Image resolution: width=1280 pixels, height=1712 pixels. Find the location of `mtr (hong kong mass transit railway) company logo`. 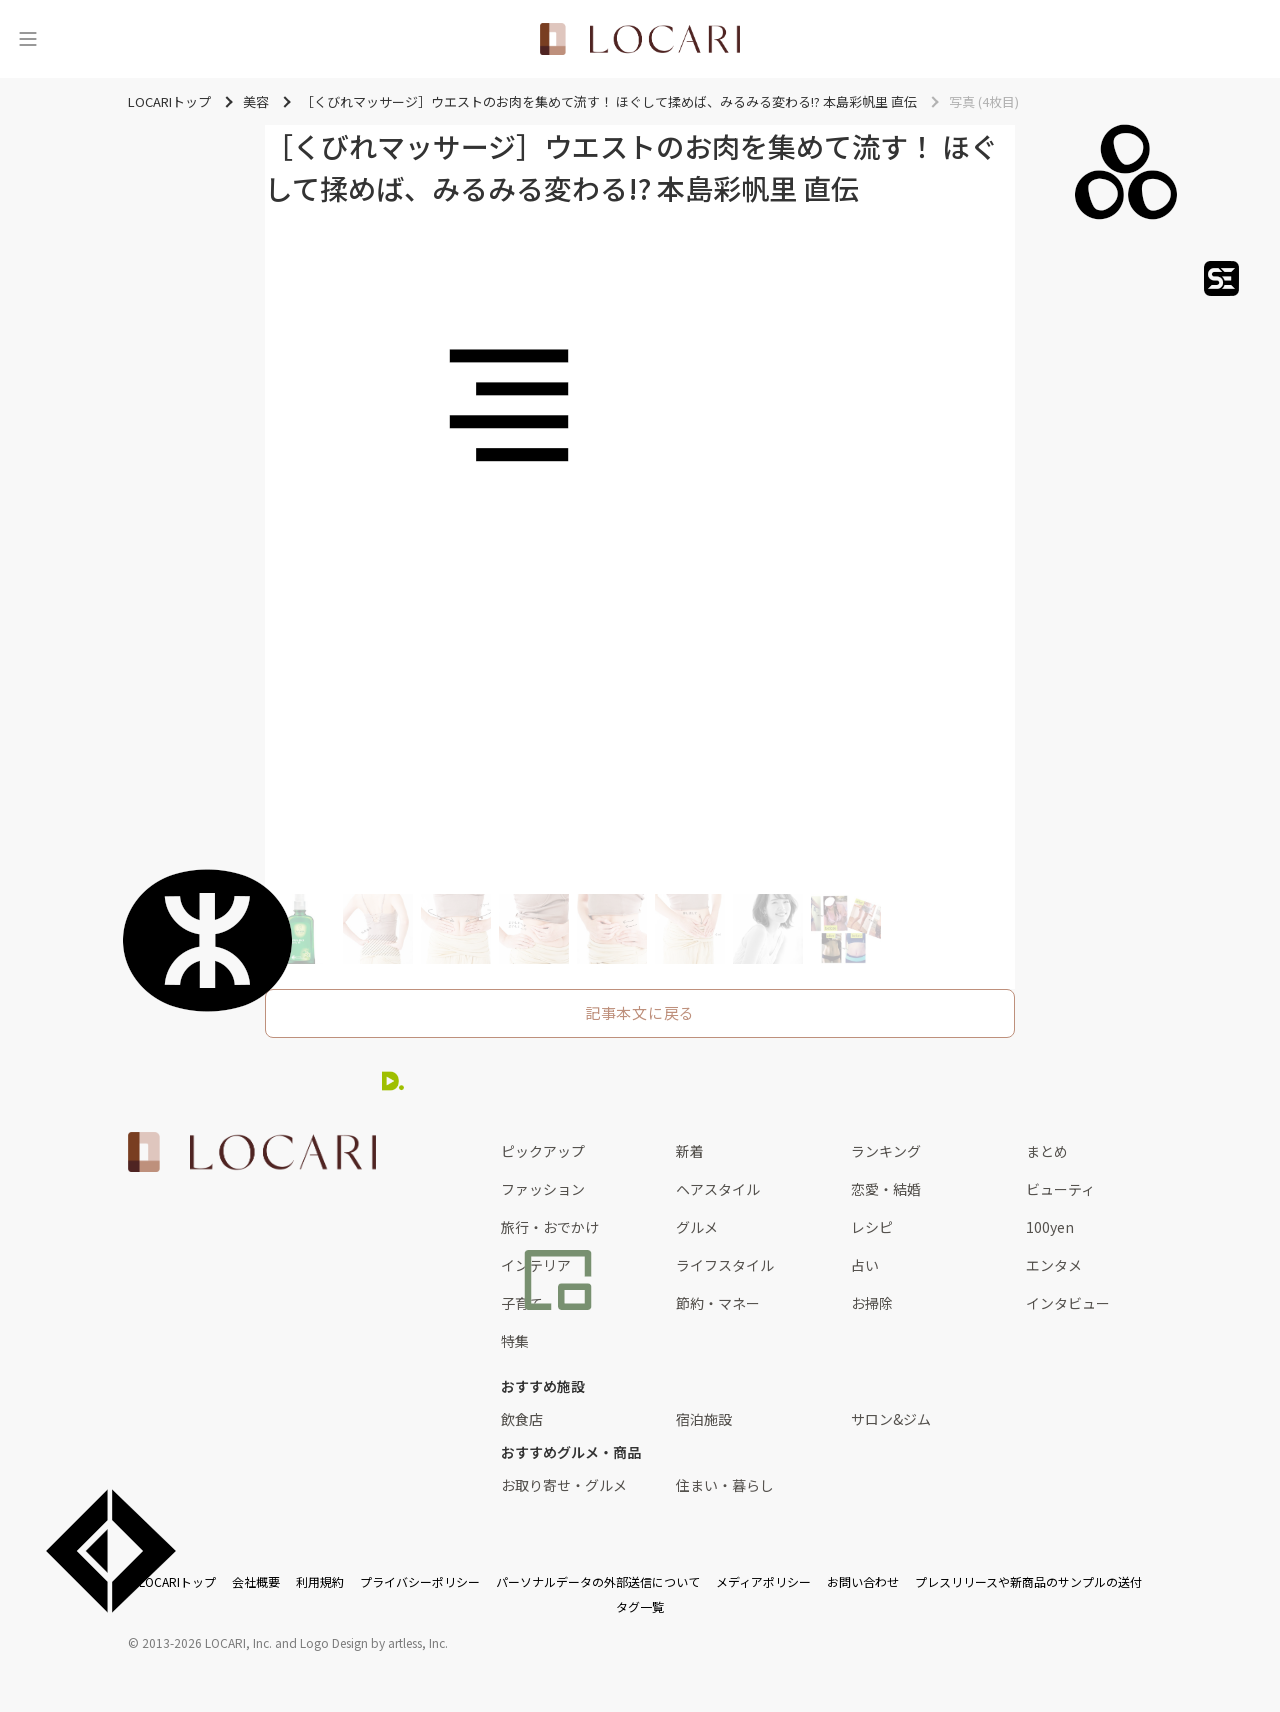

mtr (hong kong mass transit railway) company logo is located at coordinates (207, 940).